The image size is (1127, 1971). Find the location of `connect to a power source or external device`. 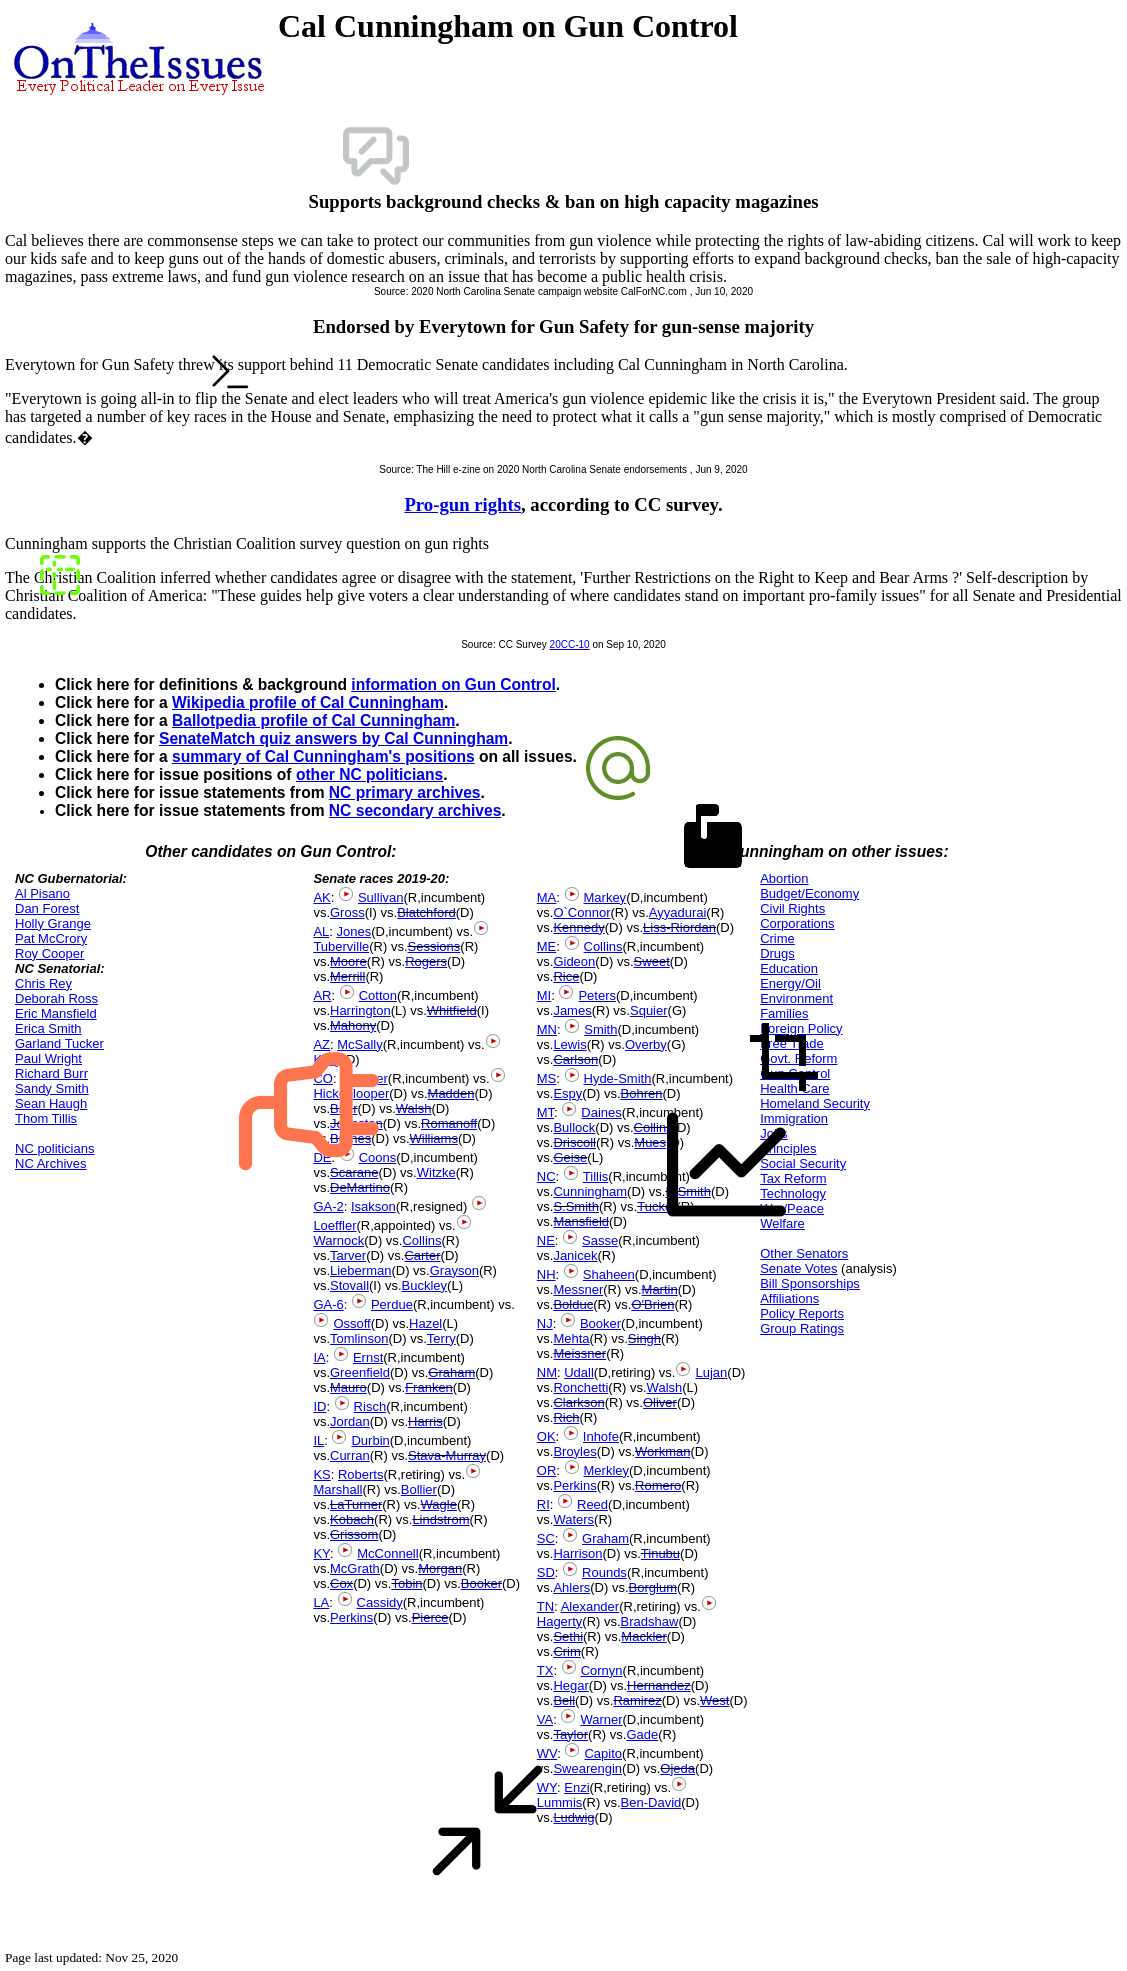

connect to a power source or external device is located at coordinates (309, 1109).